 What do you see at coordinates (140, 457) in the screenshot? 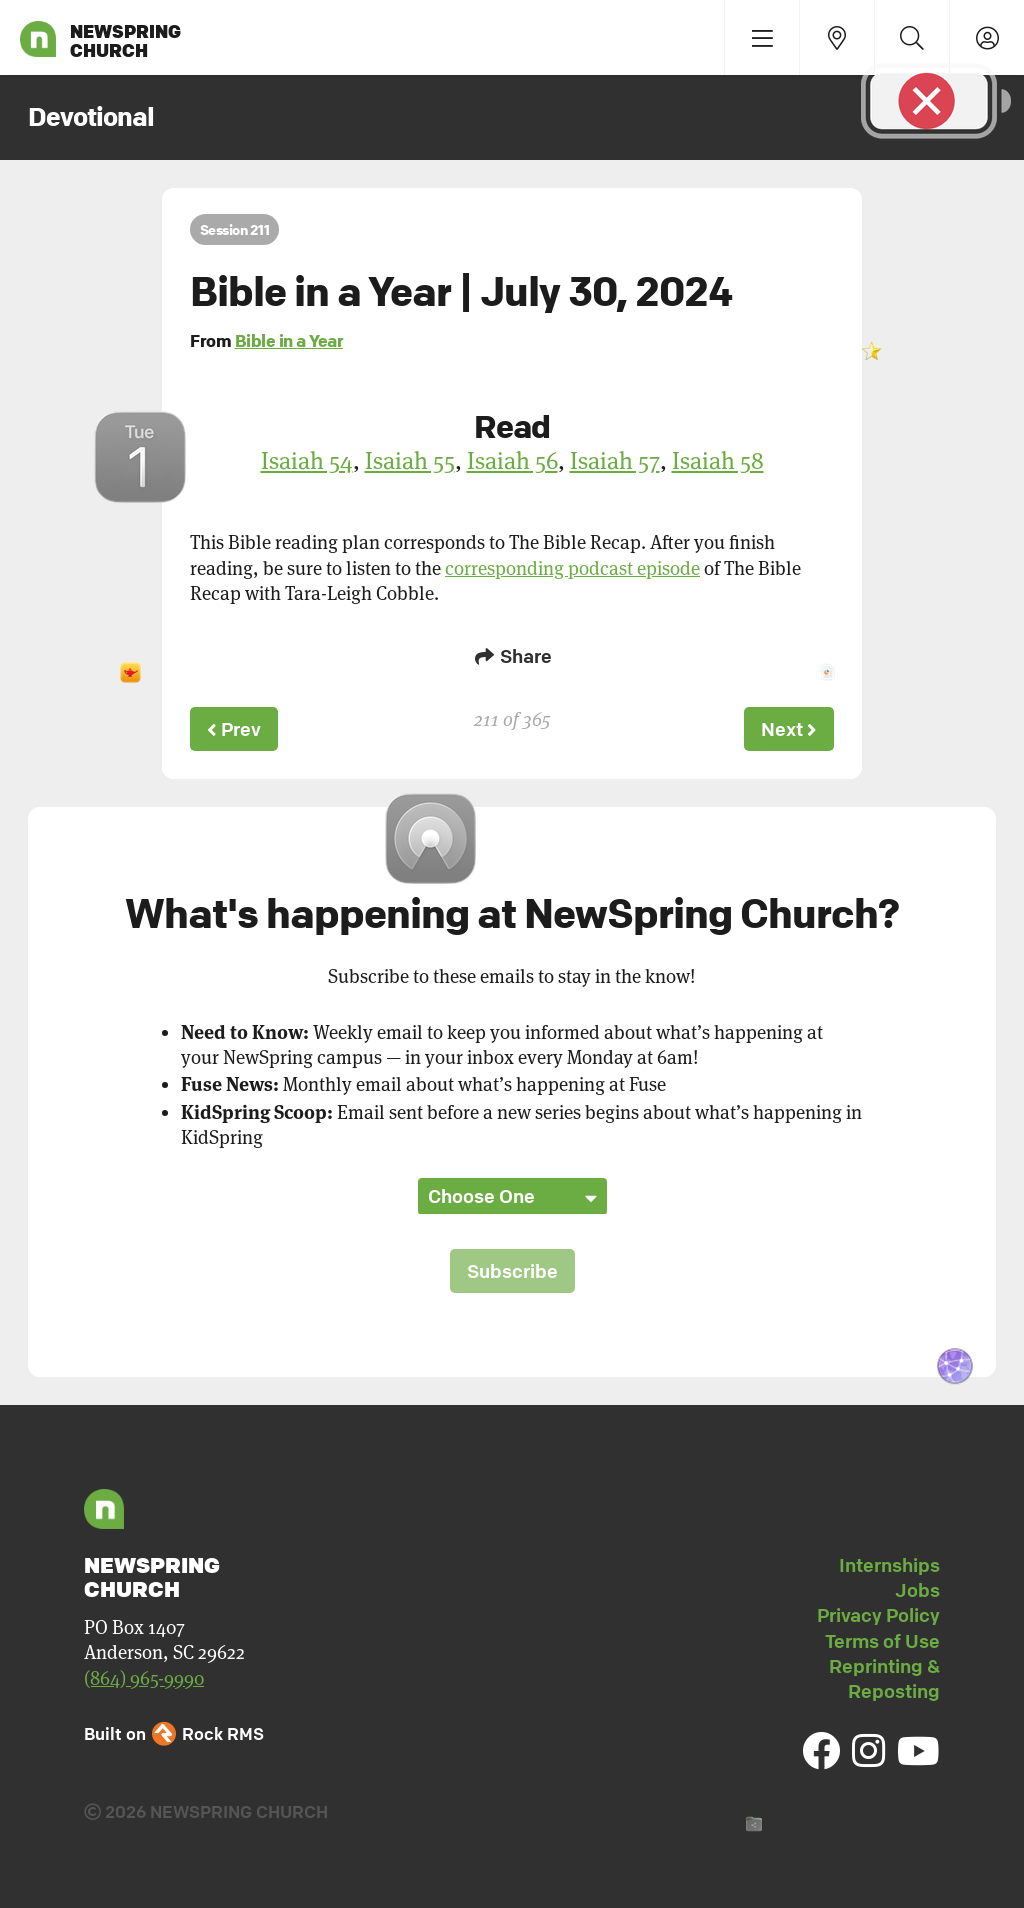
I see `open the calendar app` at bounding box center [140, 457].